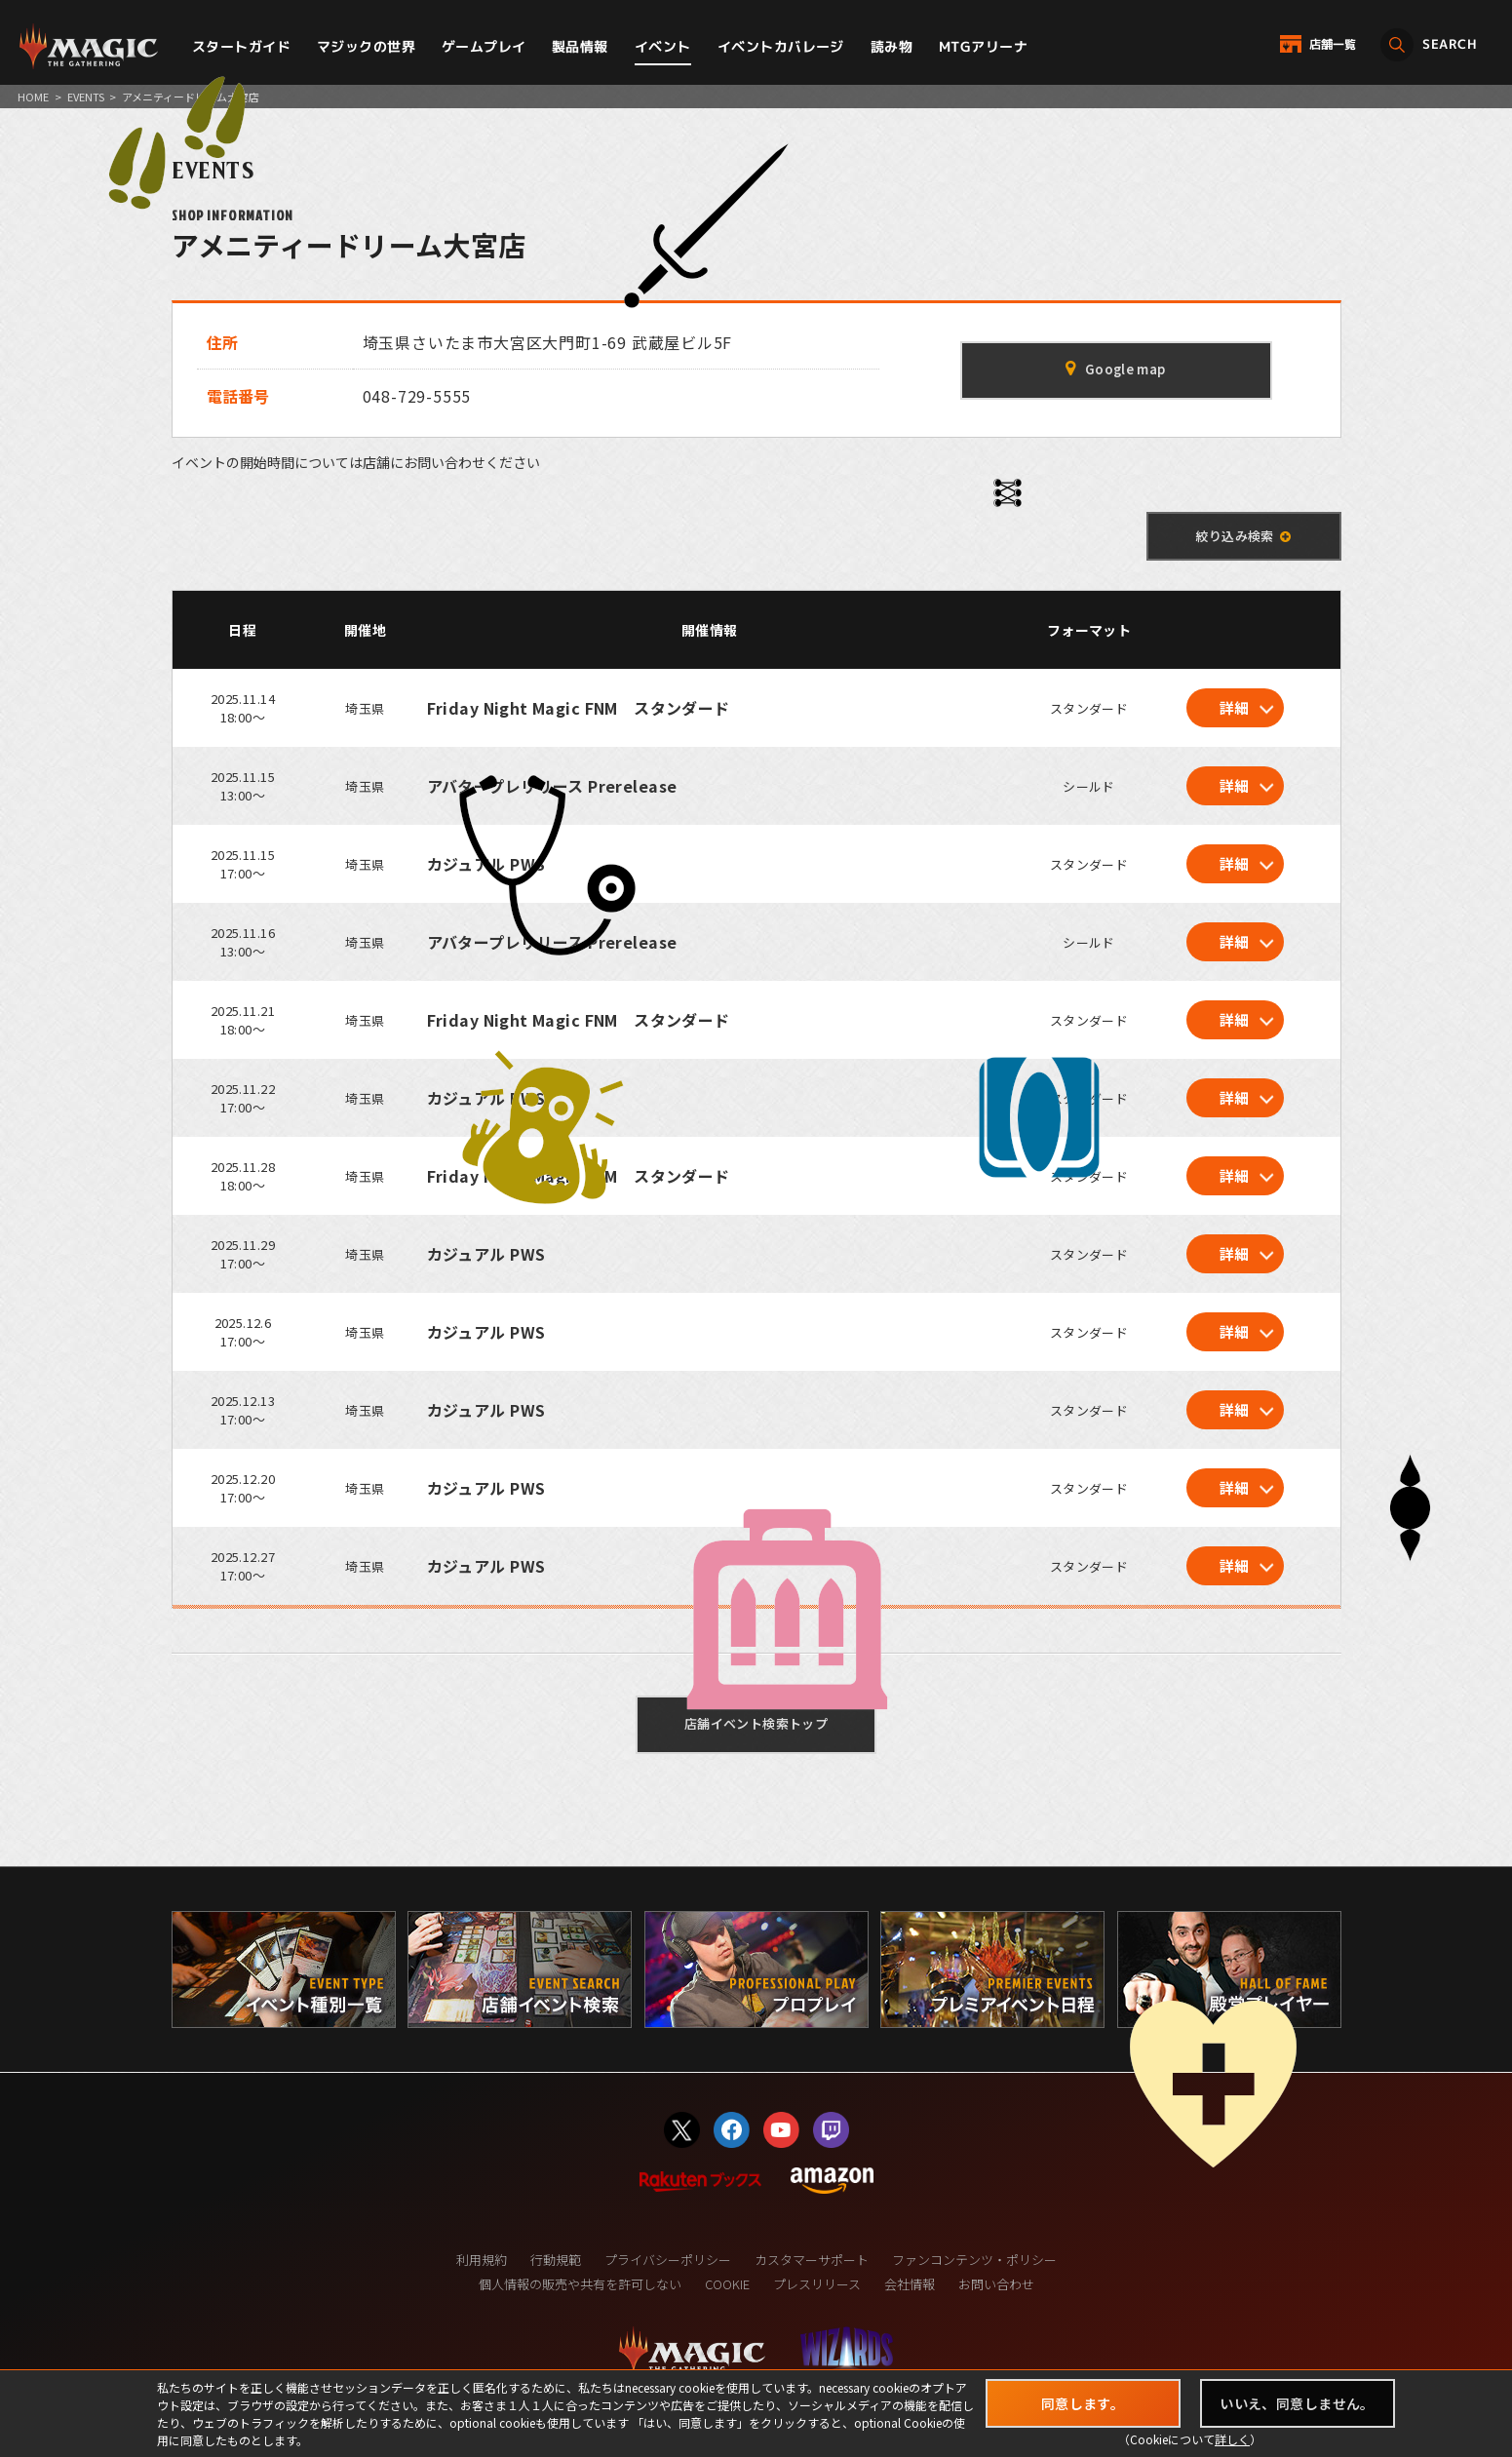  What do you see at coordinates (176, 142) in the screenshot?
I see `track wildlife or animal sightings` at bounding box center [176, 142].